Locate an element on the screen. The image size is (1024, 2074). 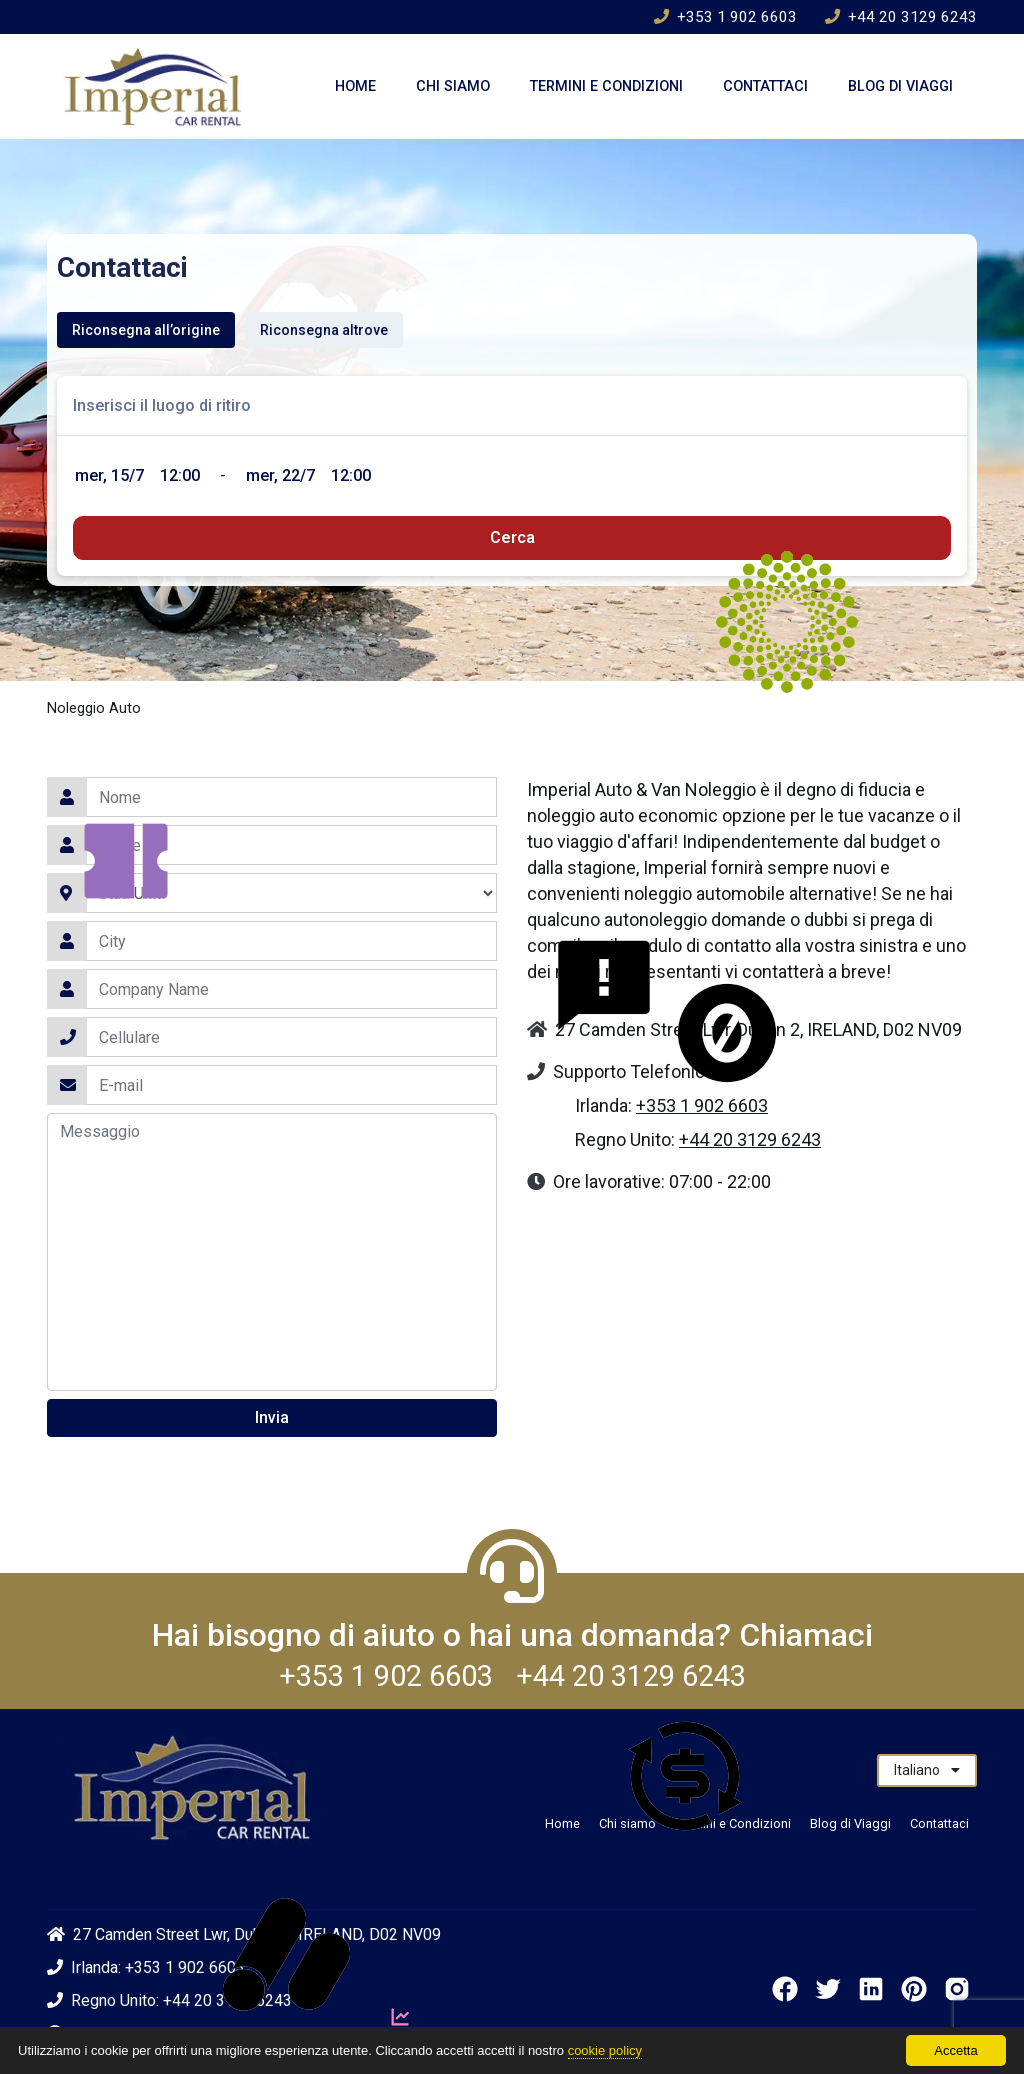
google adsense logo is located at coordinates (286, 1954).